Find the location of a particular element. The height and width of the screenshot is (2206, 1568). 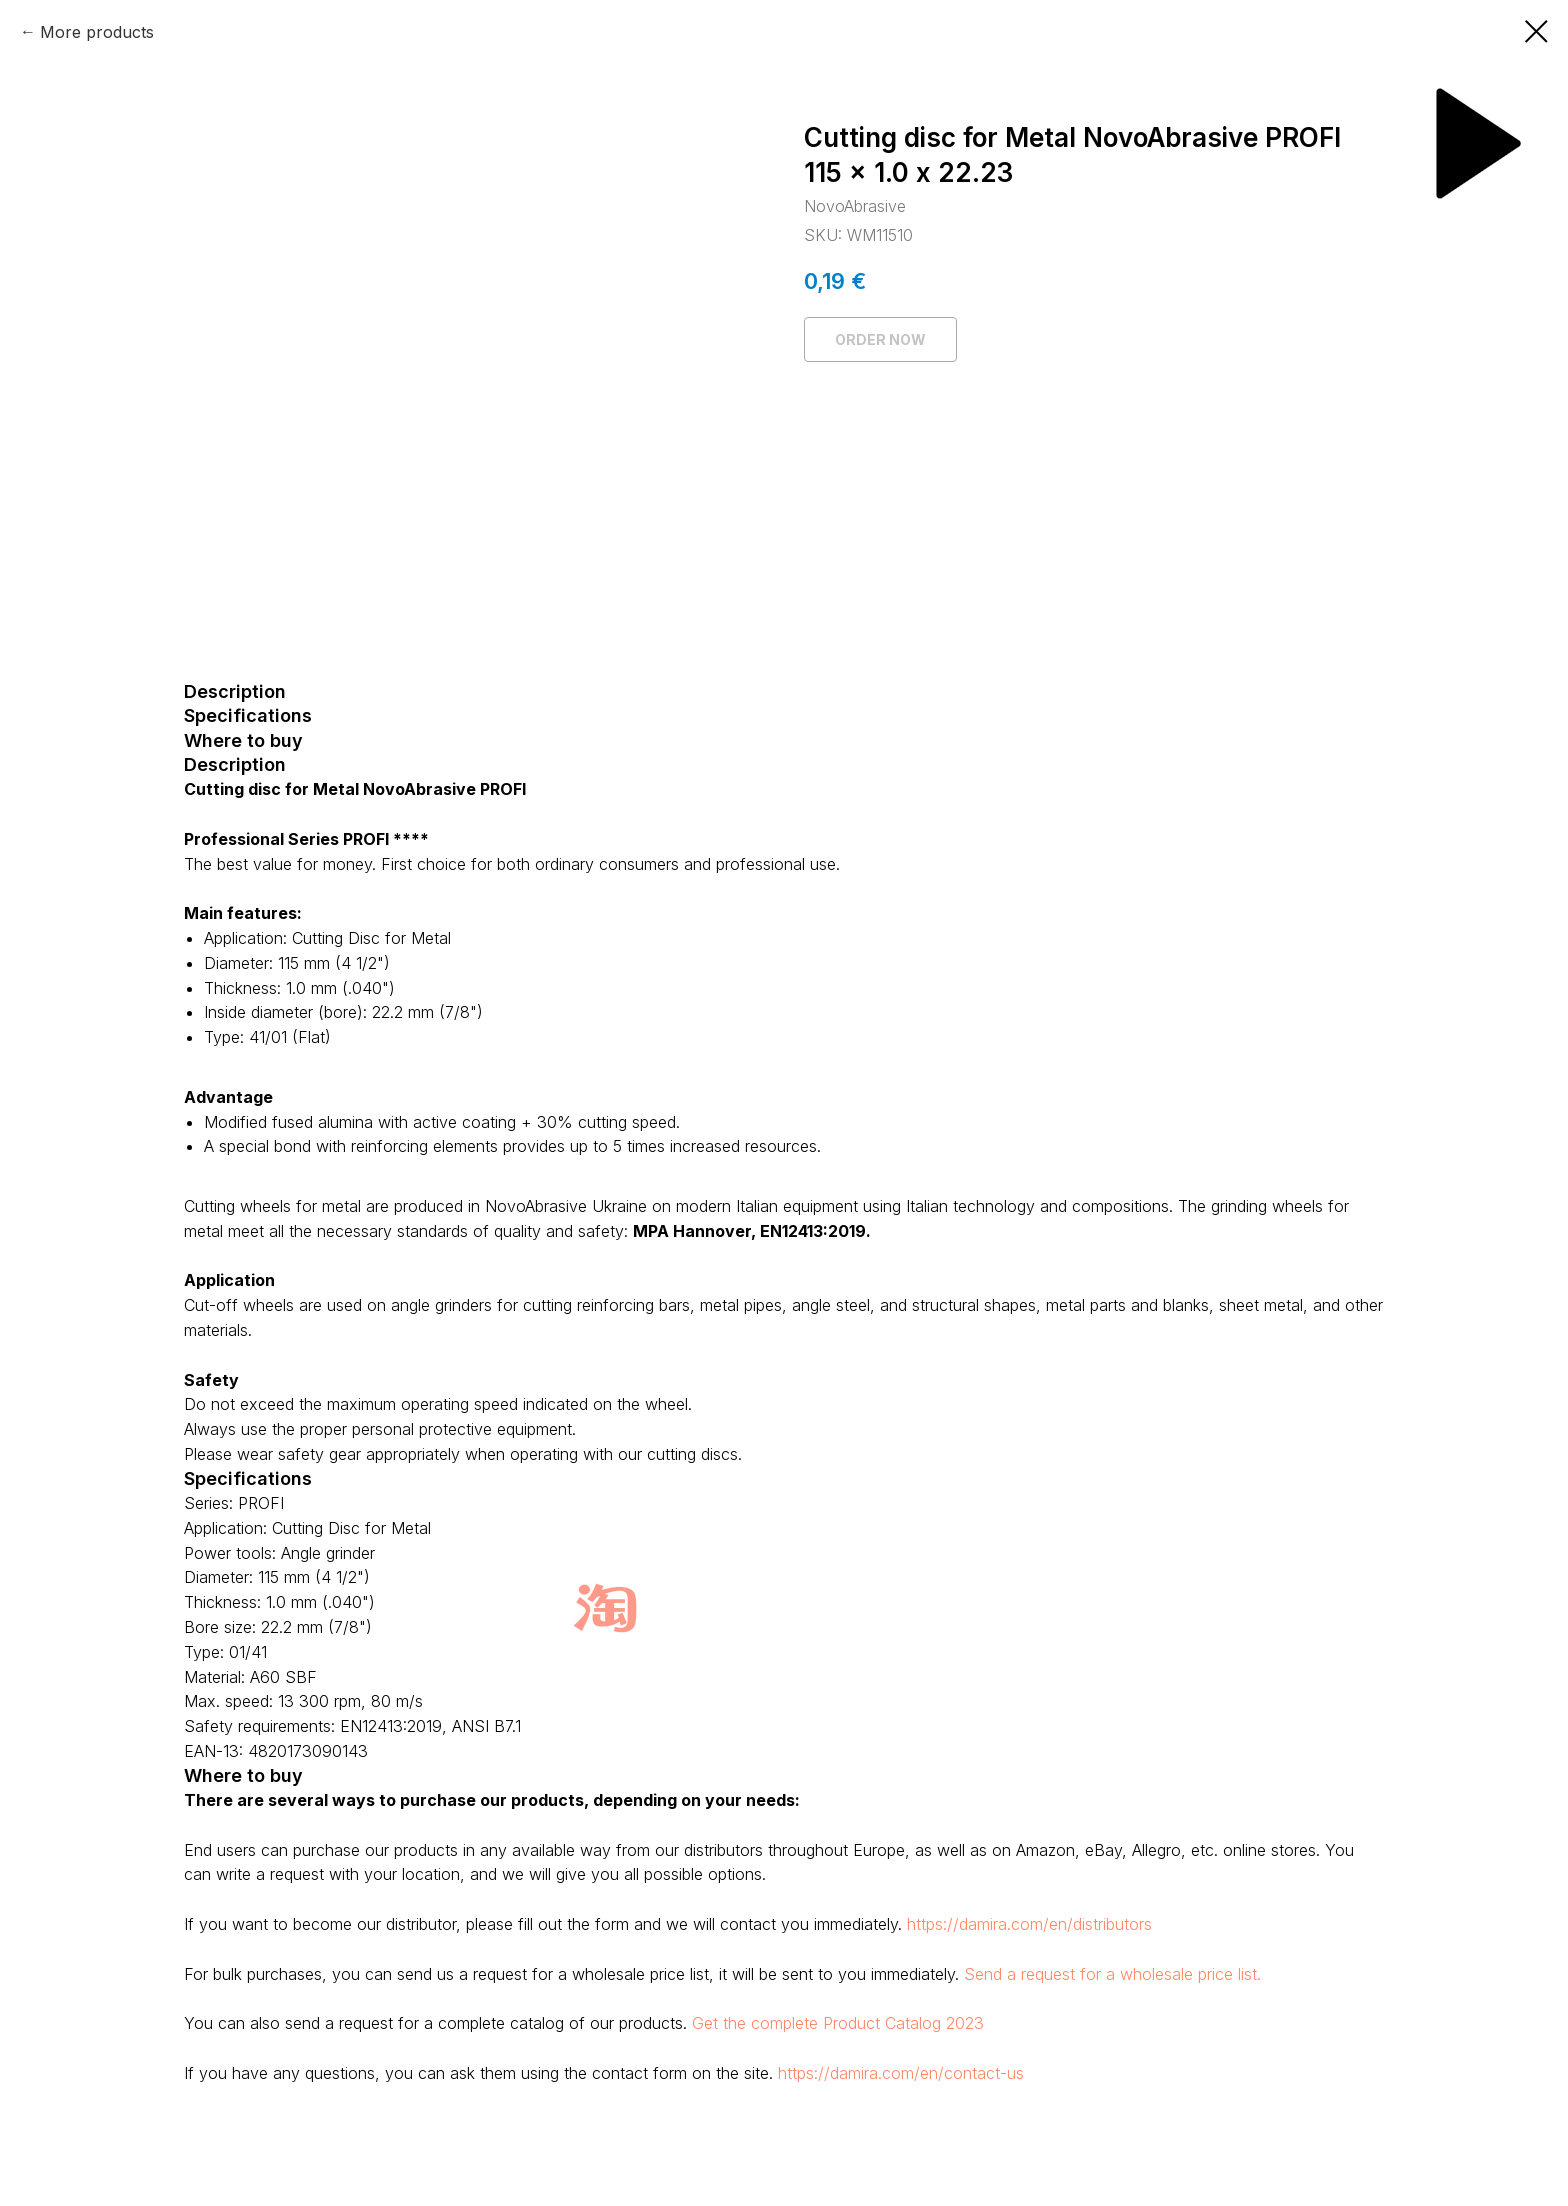

play media content is located at coordinates (1465, 143).